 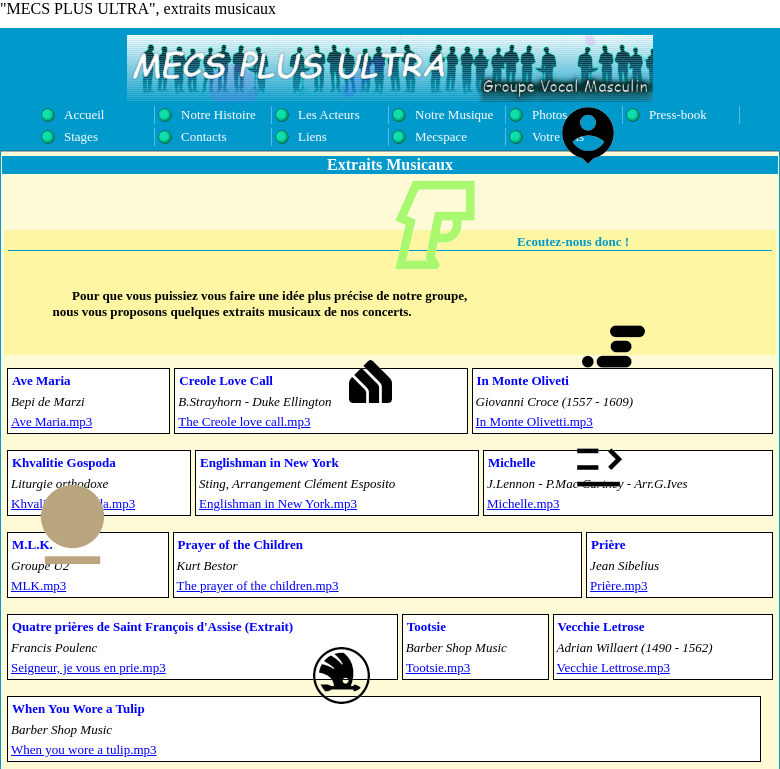 I want to click on open scrimba learning platform, so click(x=613, y=346).